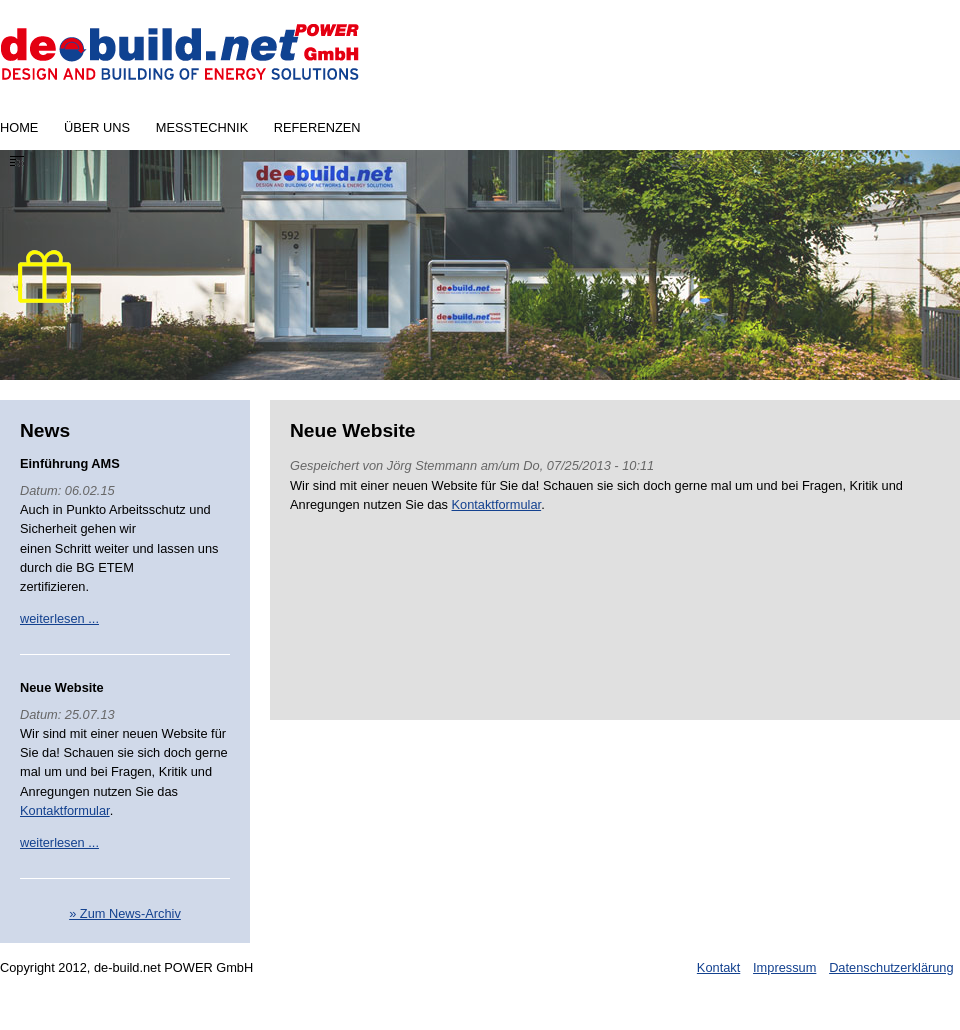 This screenshot has width=960, height=1030. Describe the element at coordinates (46, 278) in the screenshot. I see `access gifts or rewards` at that location.